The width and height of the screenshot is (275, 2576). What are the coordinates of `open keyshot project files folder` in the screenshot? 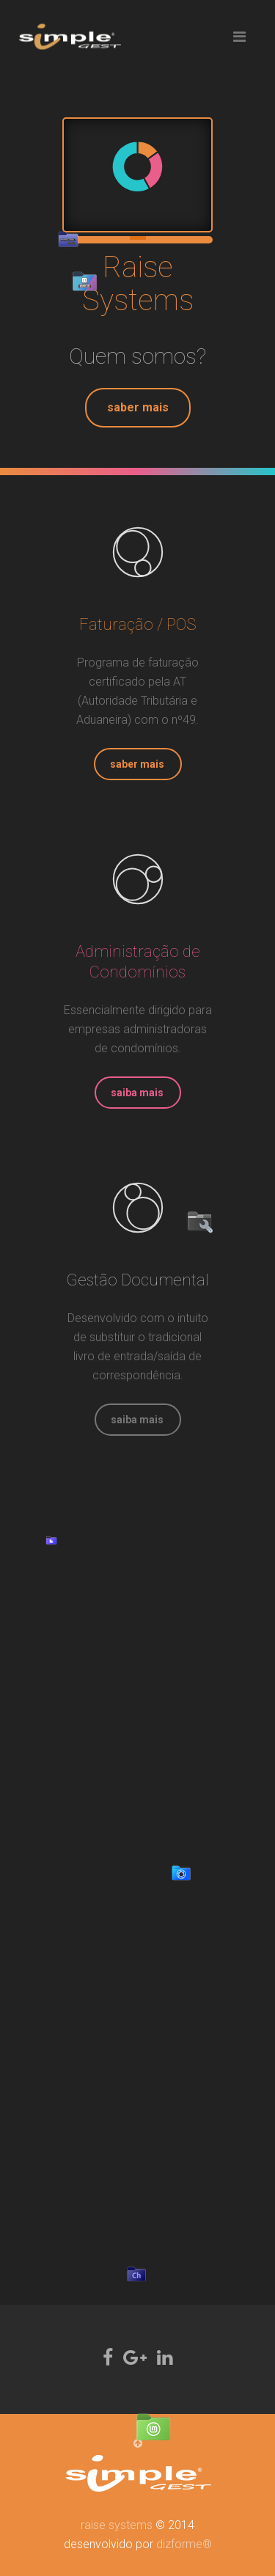 It's located at (181, 1874).